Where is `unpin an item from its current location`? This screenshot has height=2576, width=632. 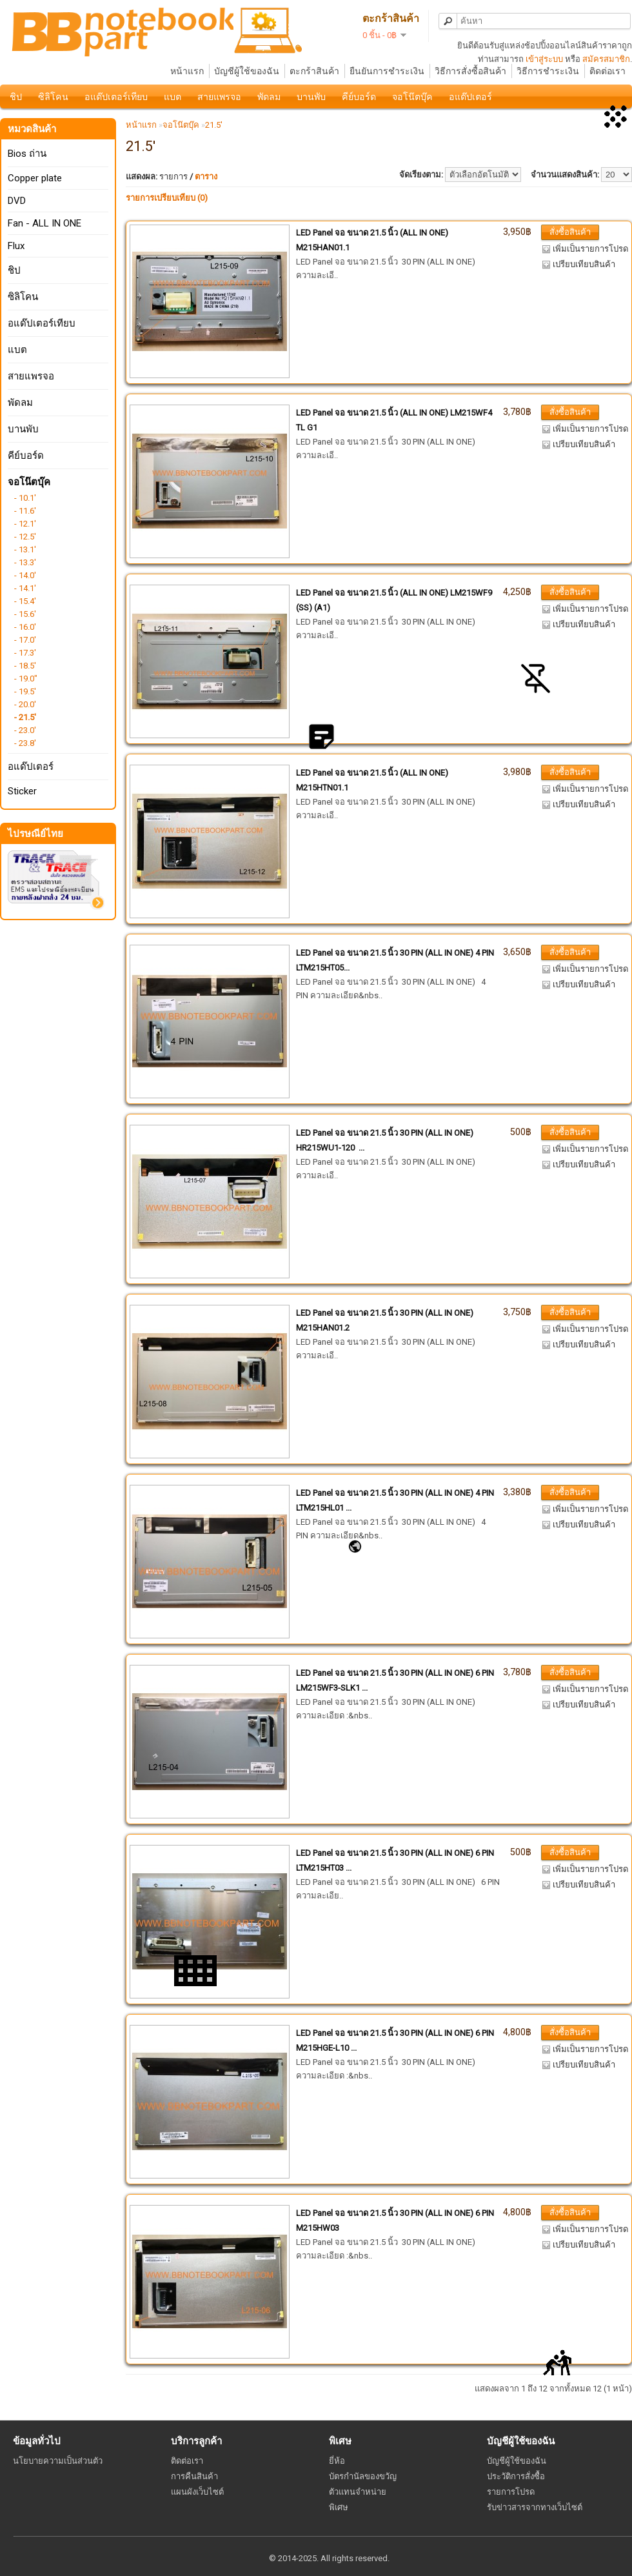
unpin an item from its current location is located at coordinates (535, 678).